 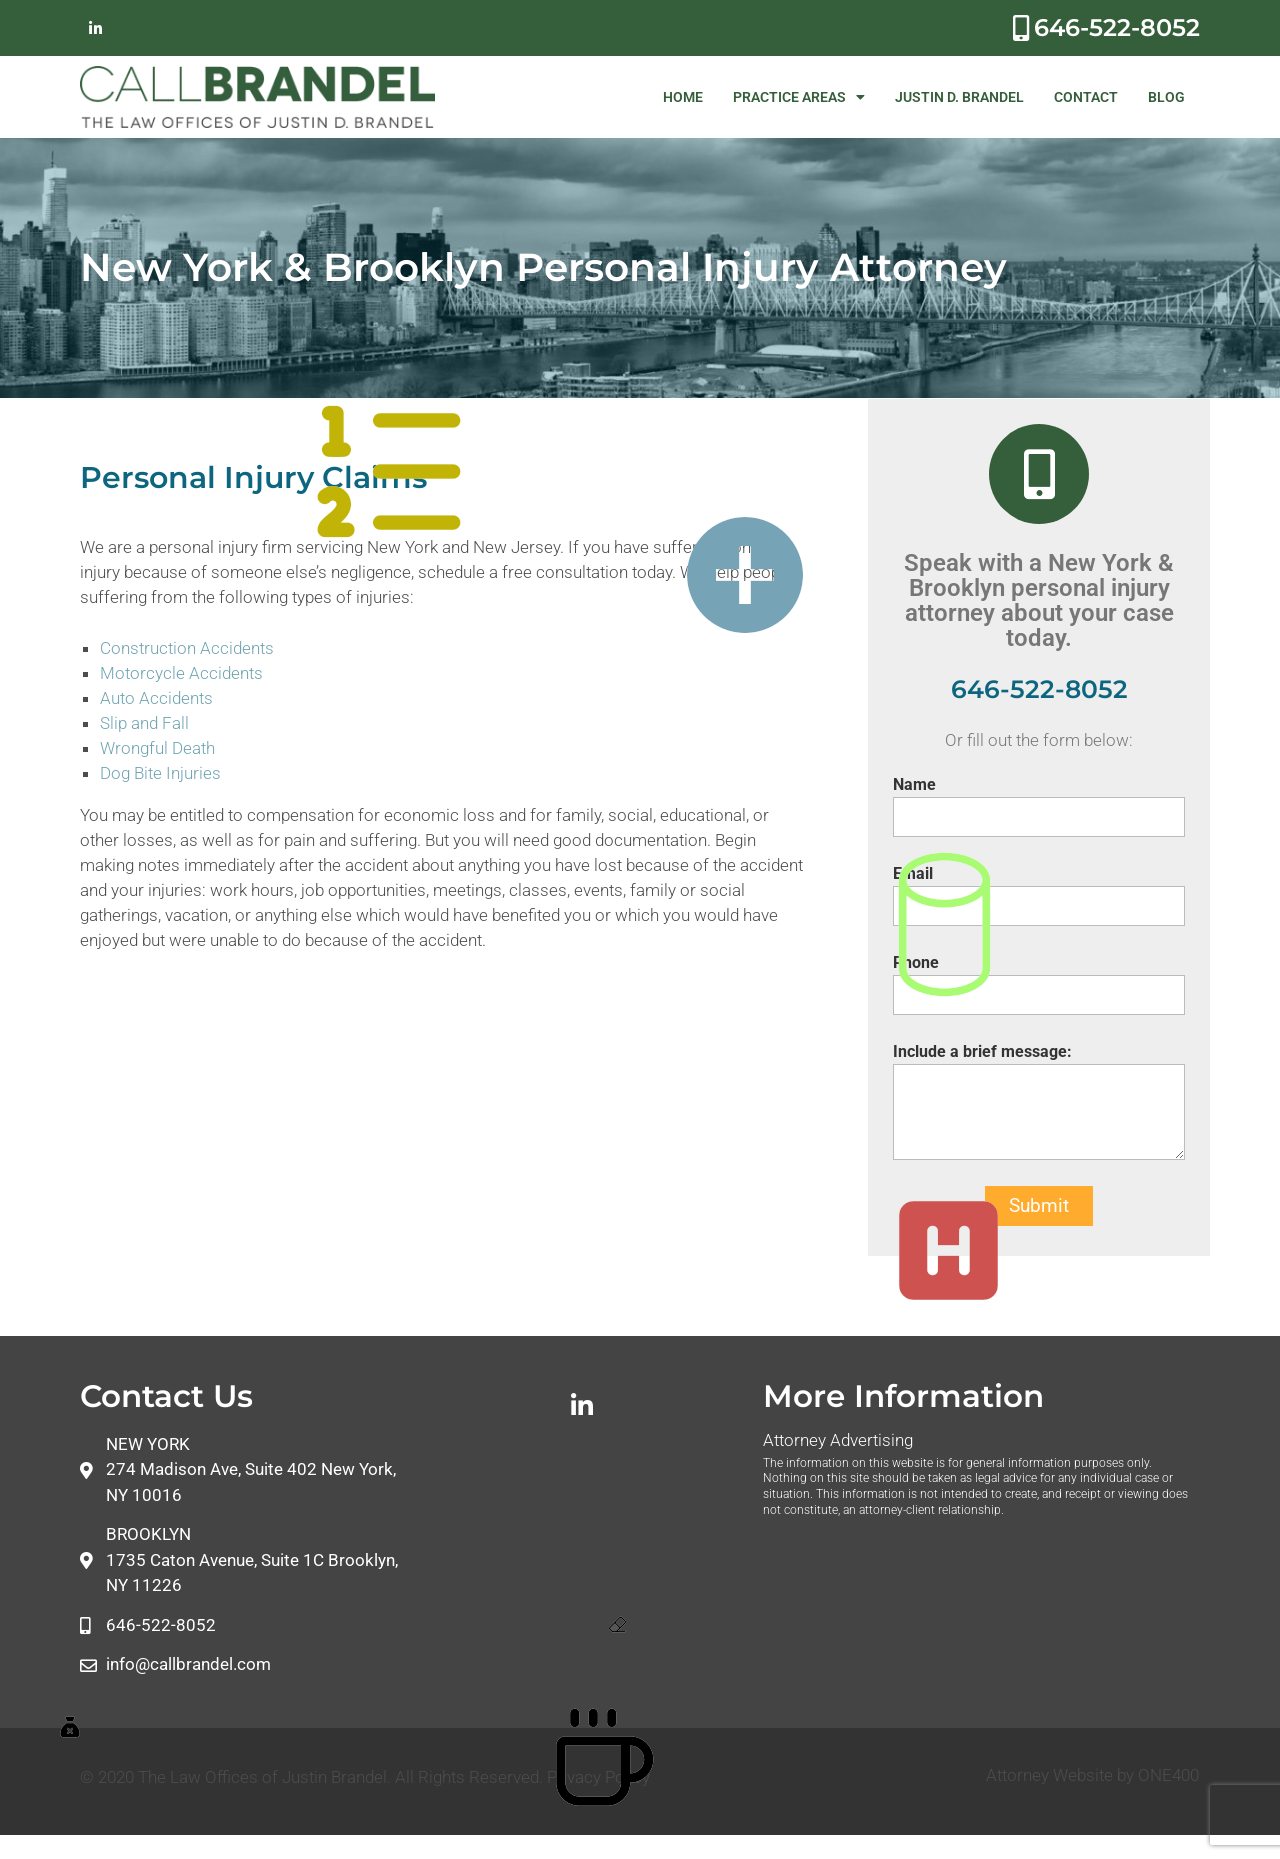 I want to click on add a new item, so click(x=745, y=575).